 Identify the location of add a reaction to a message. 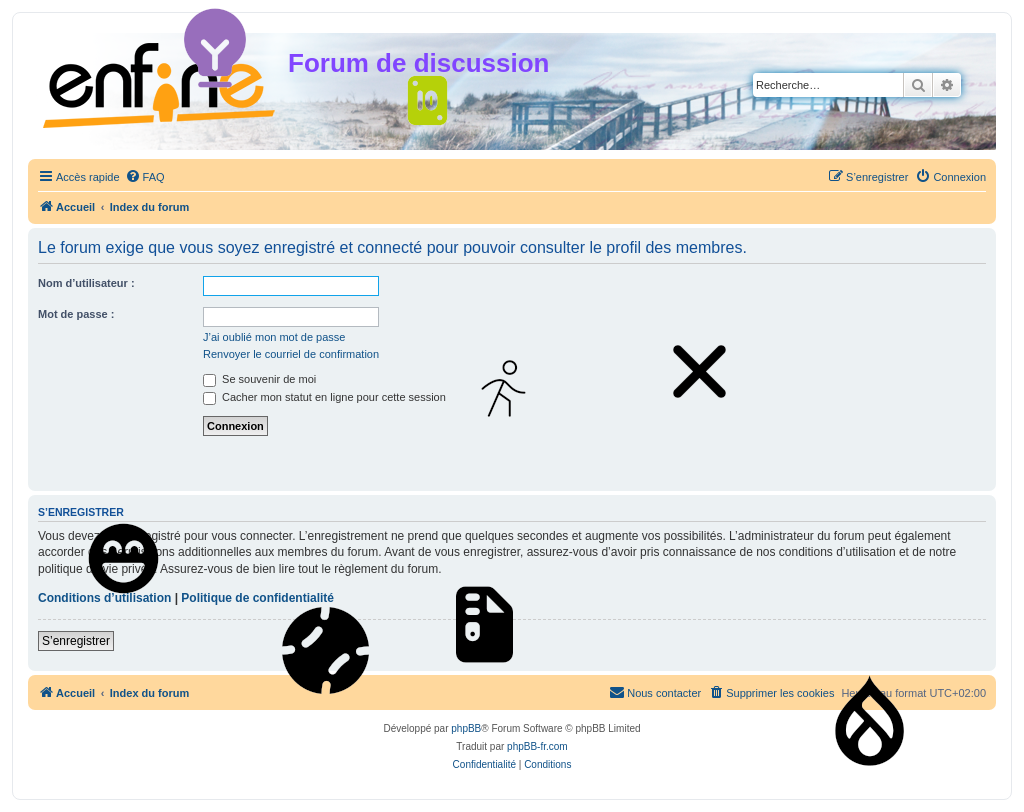
(123, 558).